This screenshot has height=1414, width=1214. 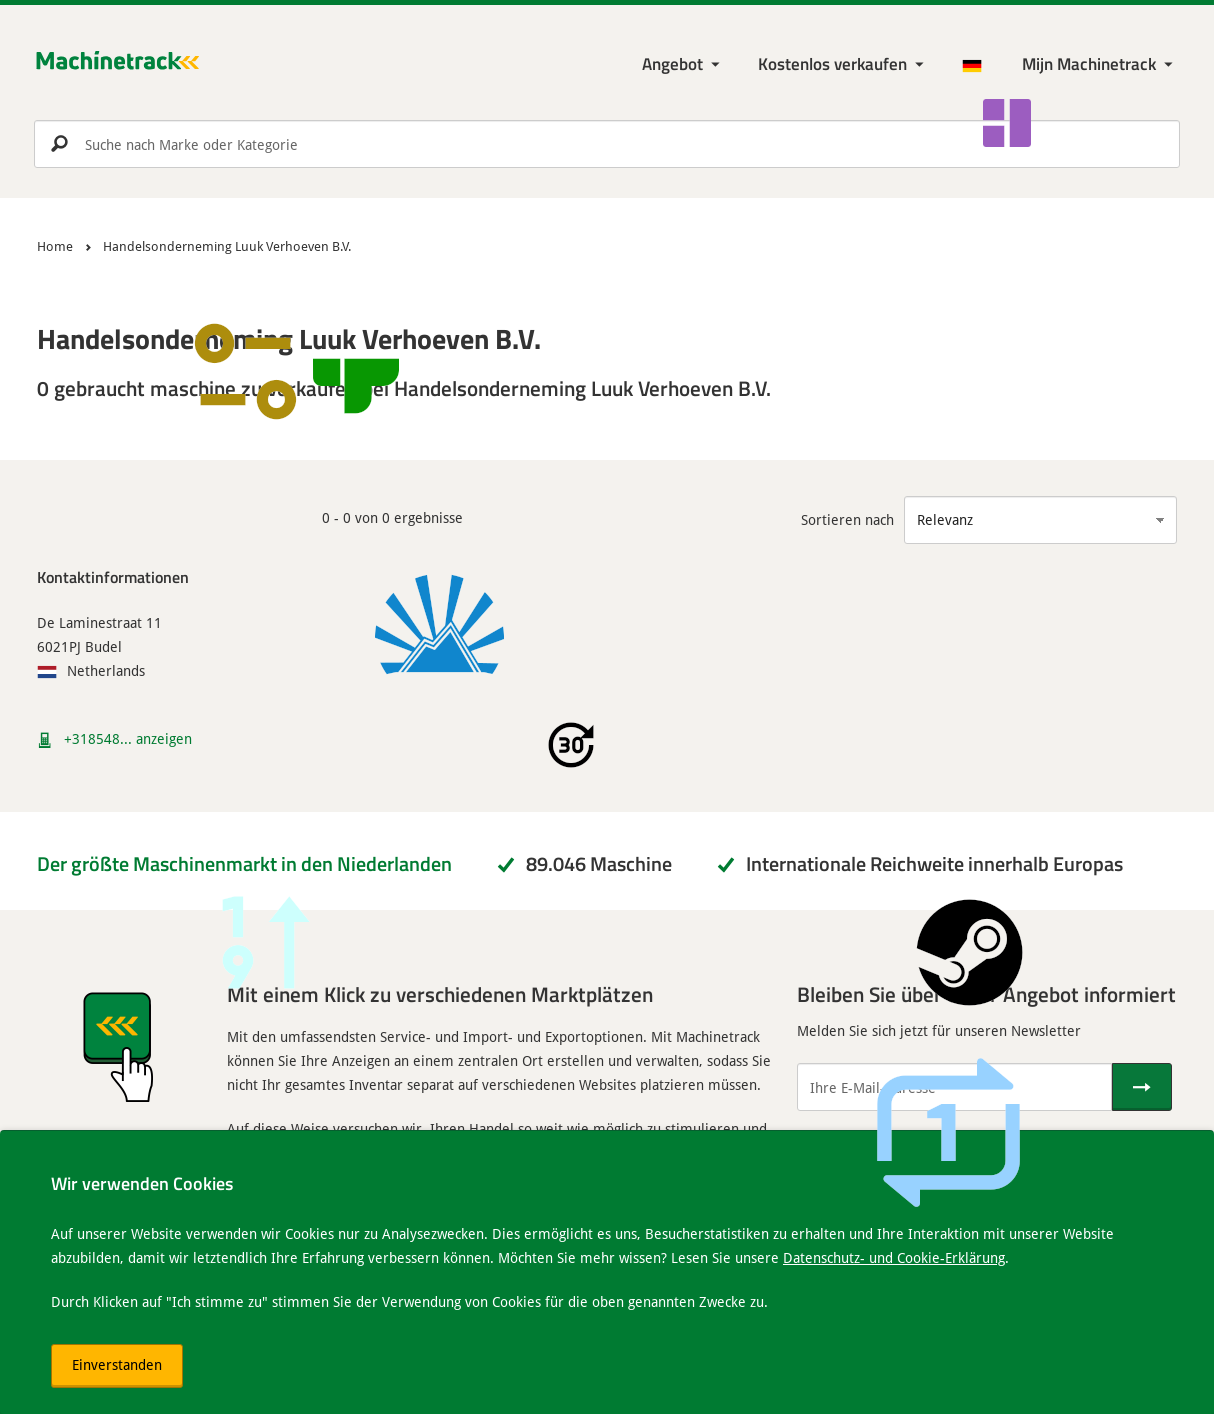 What do you see at coordinates (1007, 123) in the screenshot?
I see `switch to grid layout view` at bounding box center [1007, 123].